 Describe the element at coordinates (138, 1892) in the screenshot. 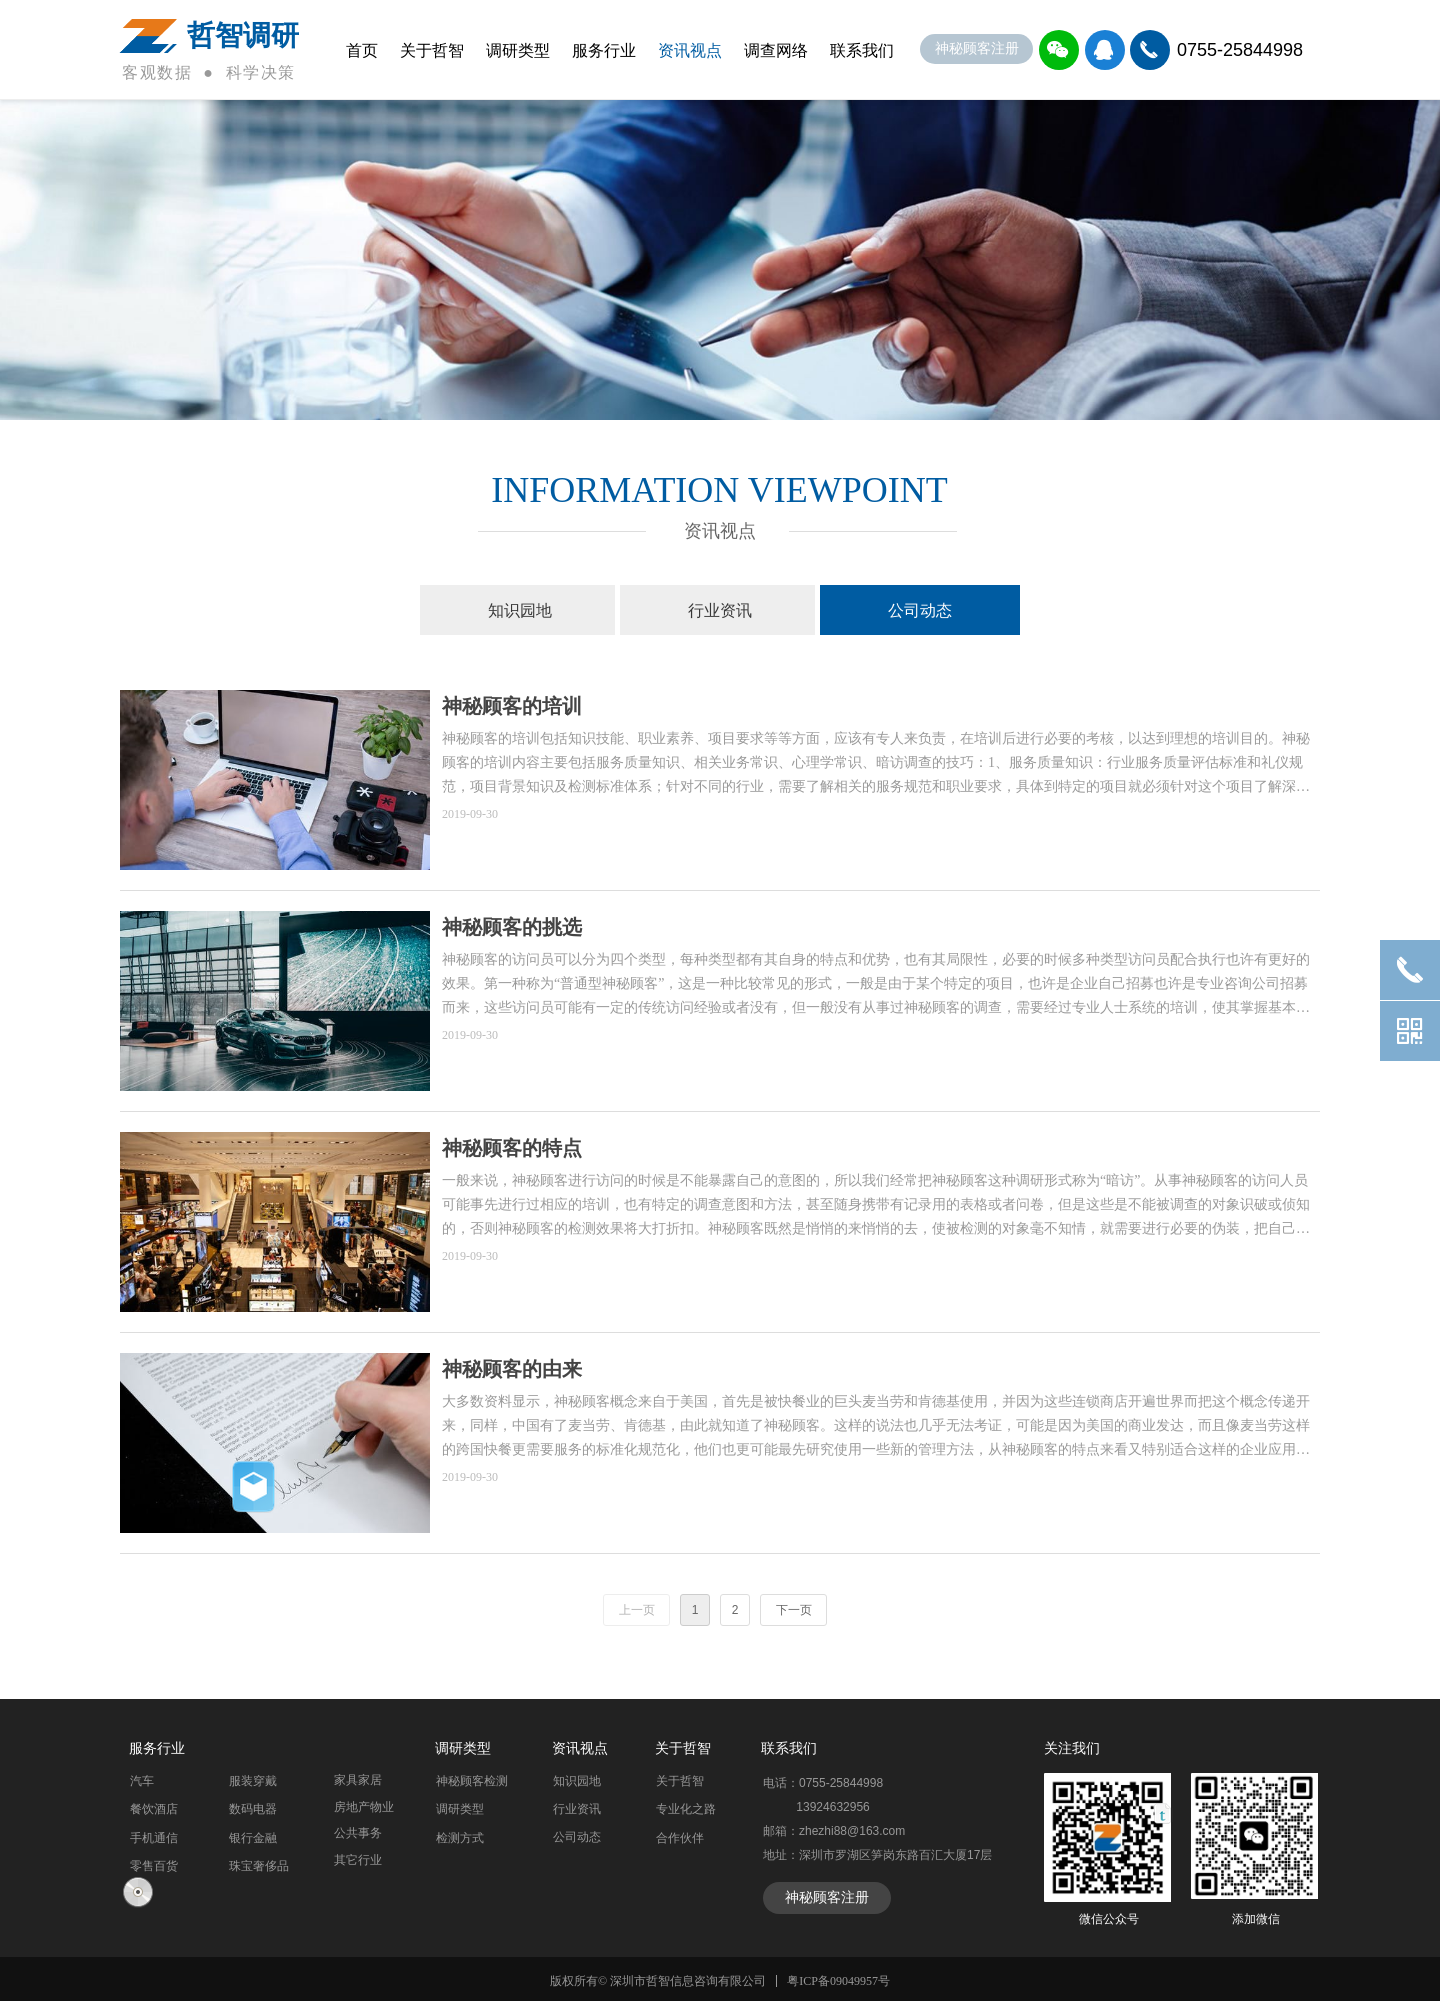

I see `unmount or eject a DVD disc` at that location.